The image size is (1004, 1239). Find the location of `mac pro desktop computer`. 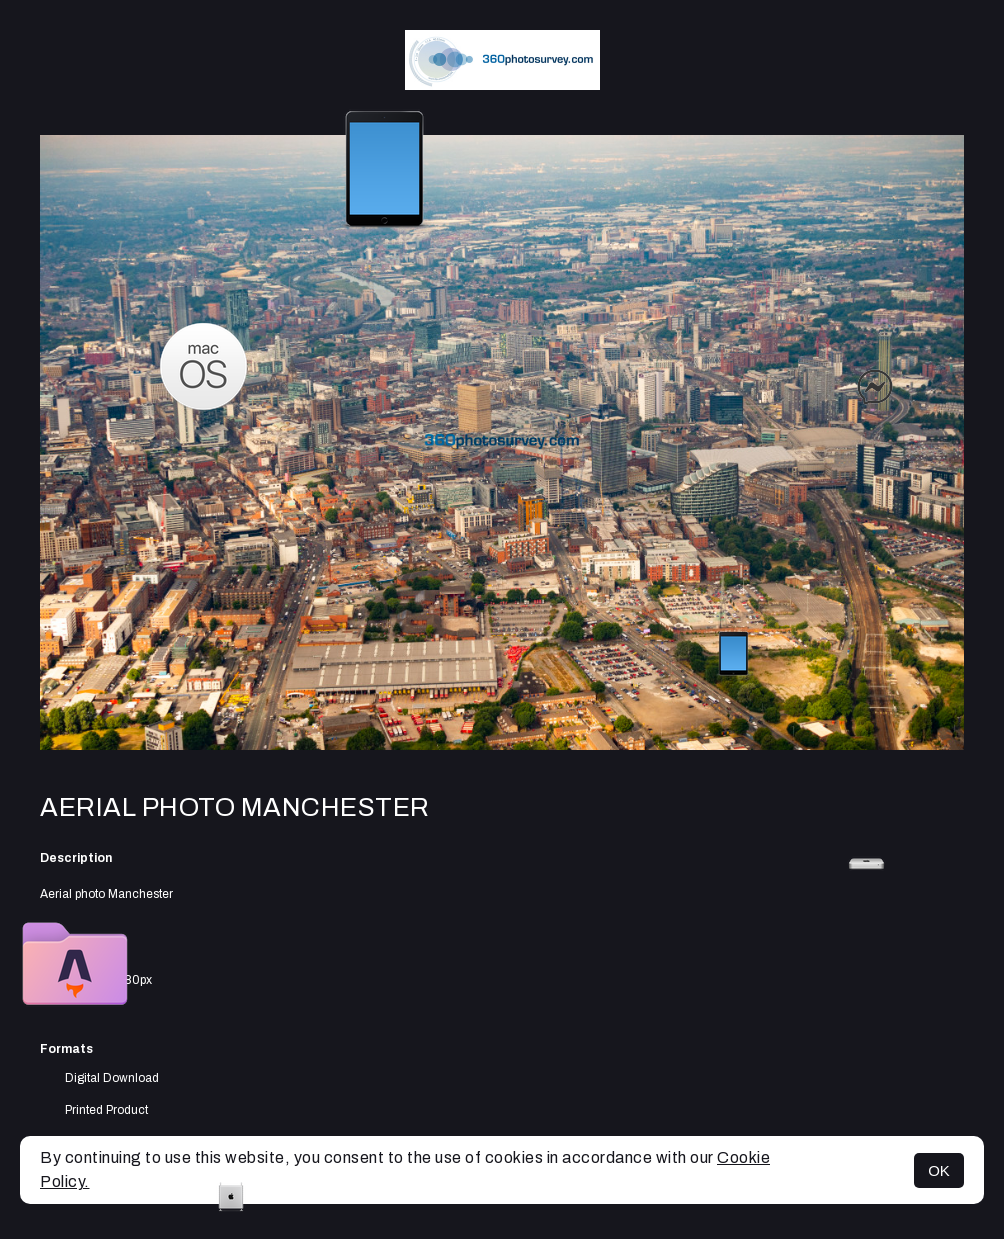

mac pro desktop computer is located at coordinates (231, 1197).